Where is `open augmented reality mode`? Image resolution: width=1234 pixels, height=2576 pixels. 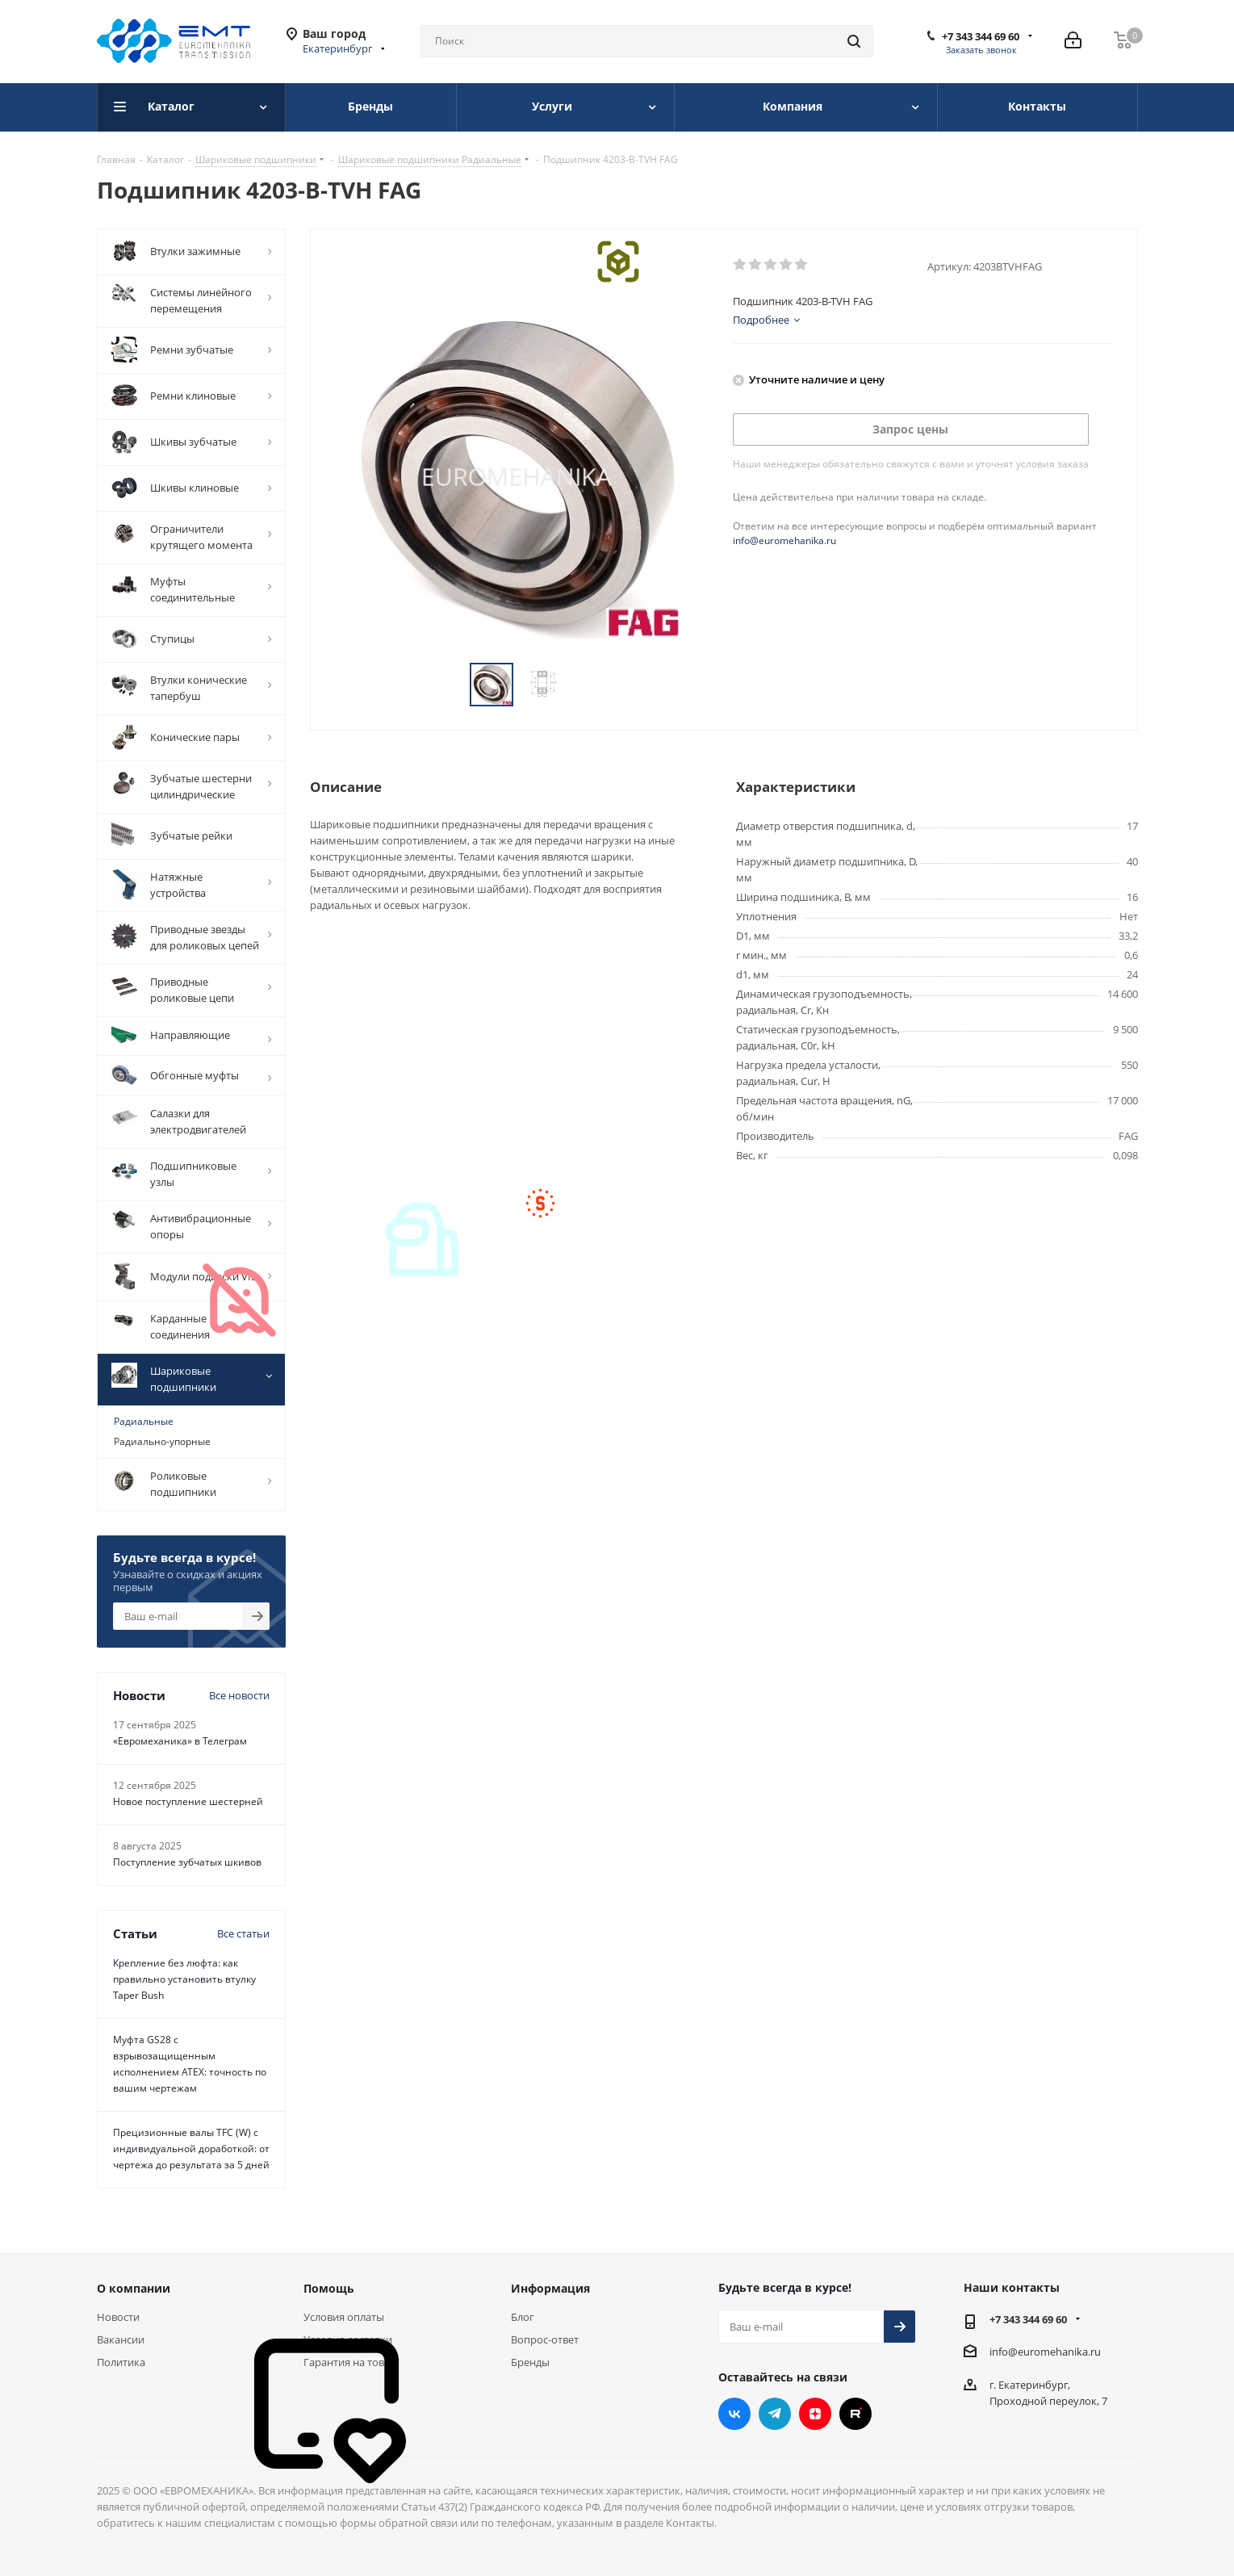
open augmented reality mode is located at coordinates (618, 262).